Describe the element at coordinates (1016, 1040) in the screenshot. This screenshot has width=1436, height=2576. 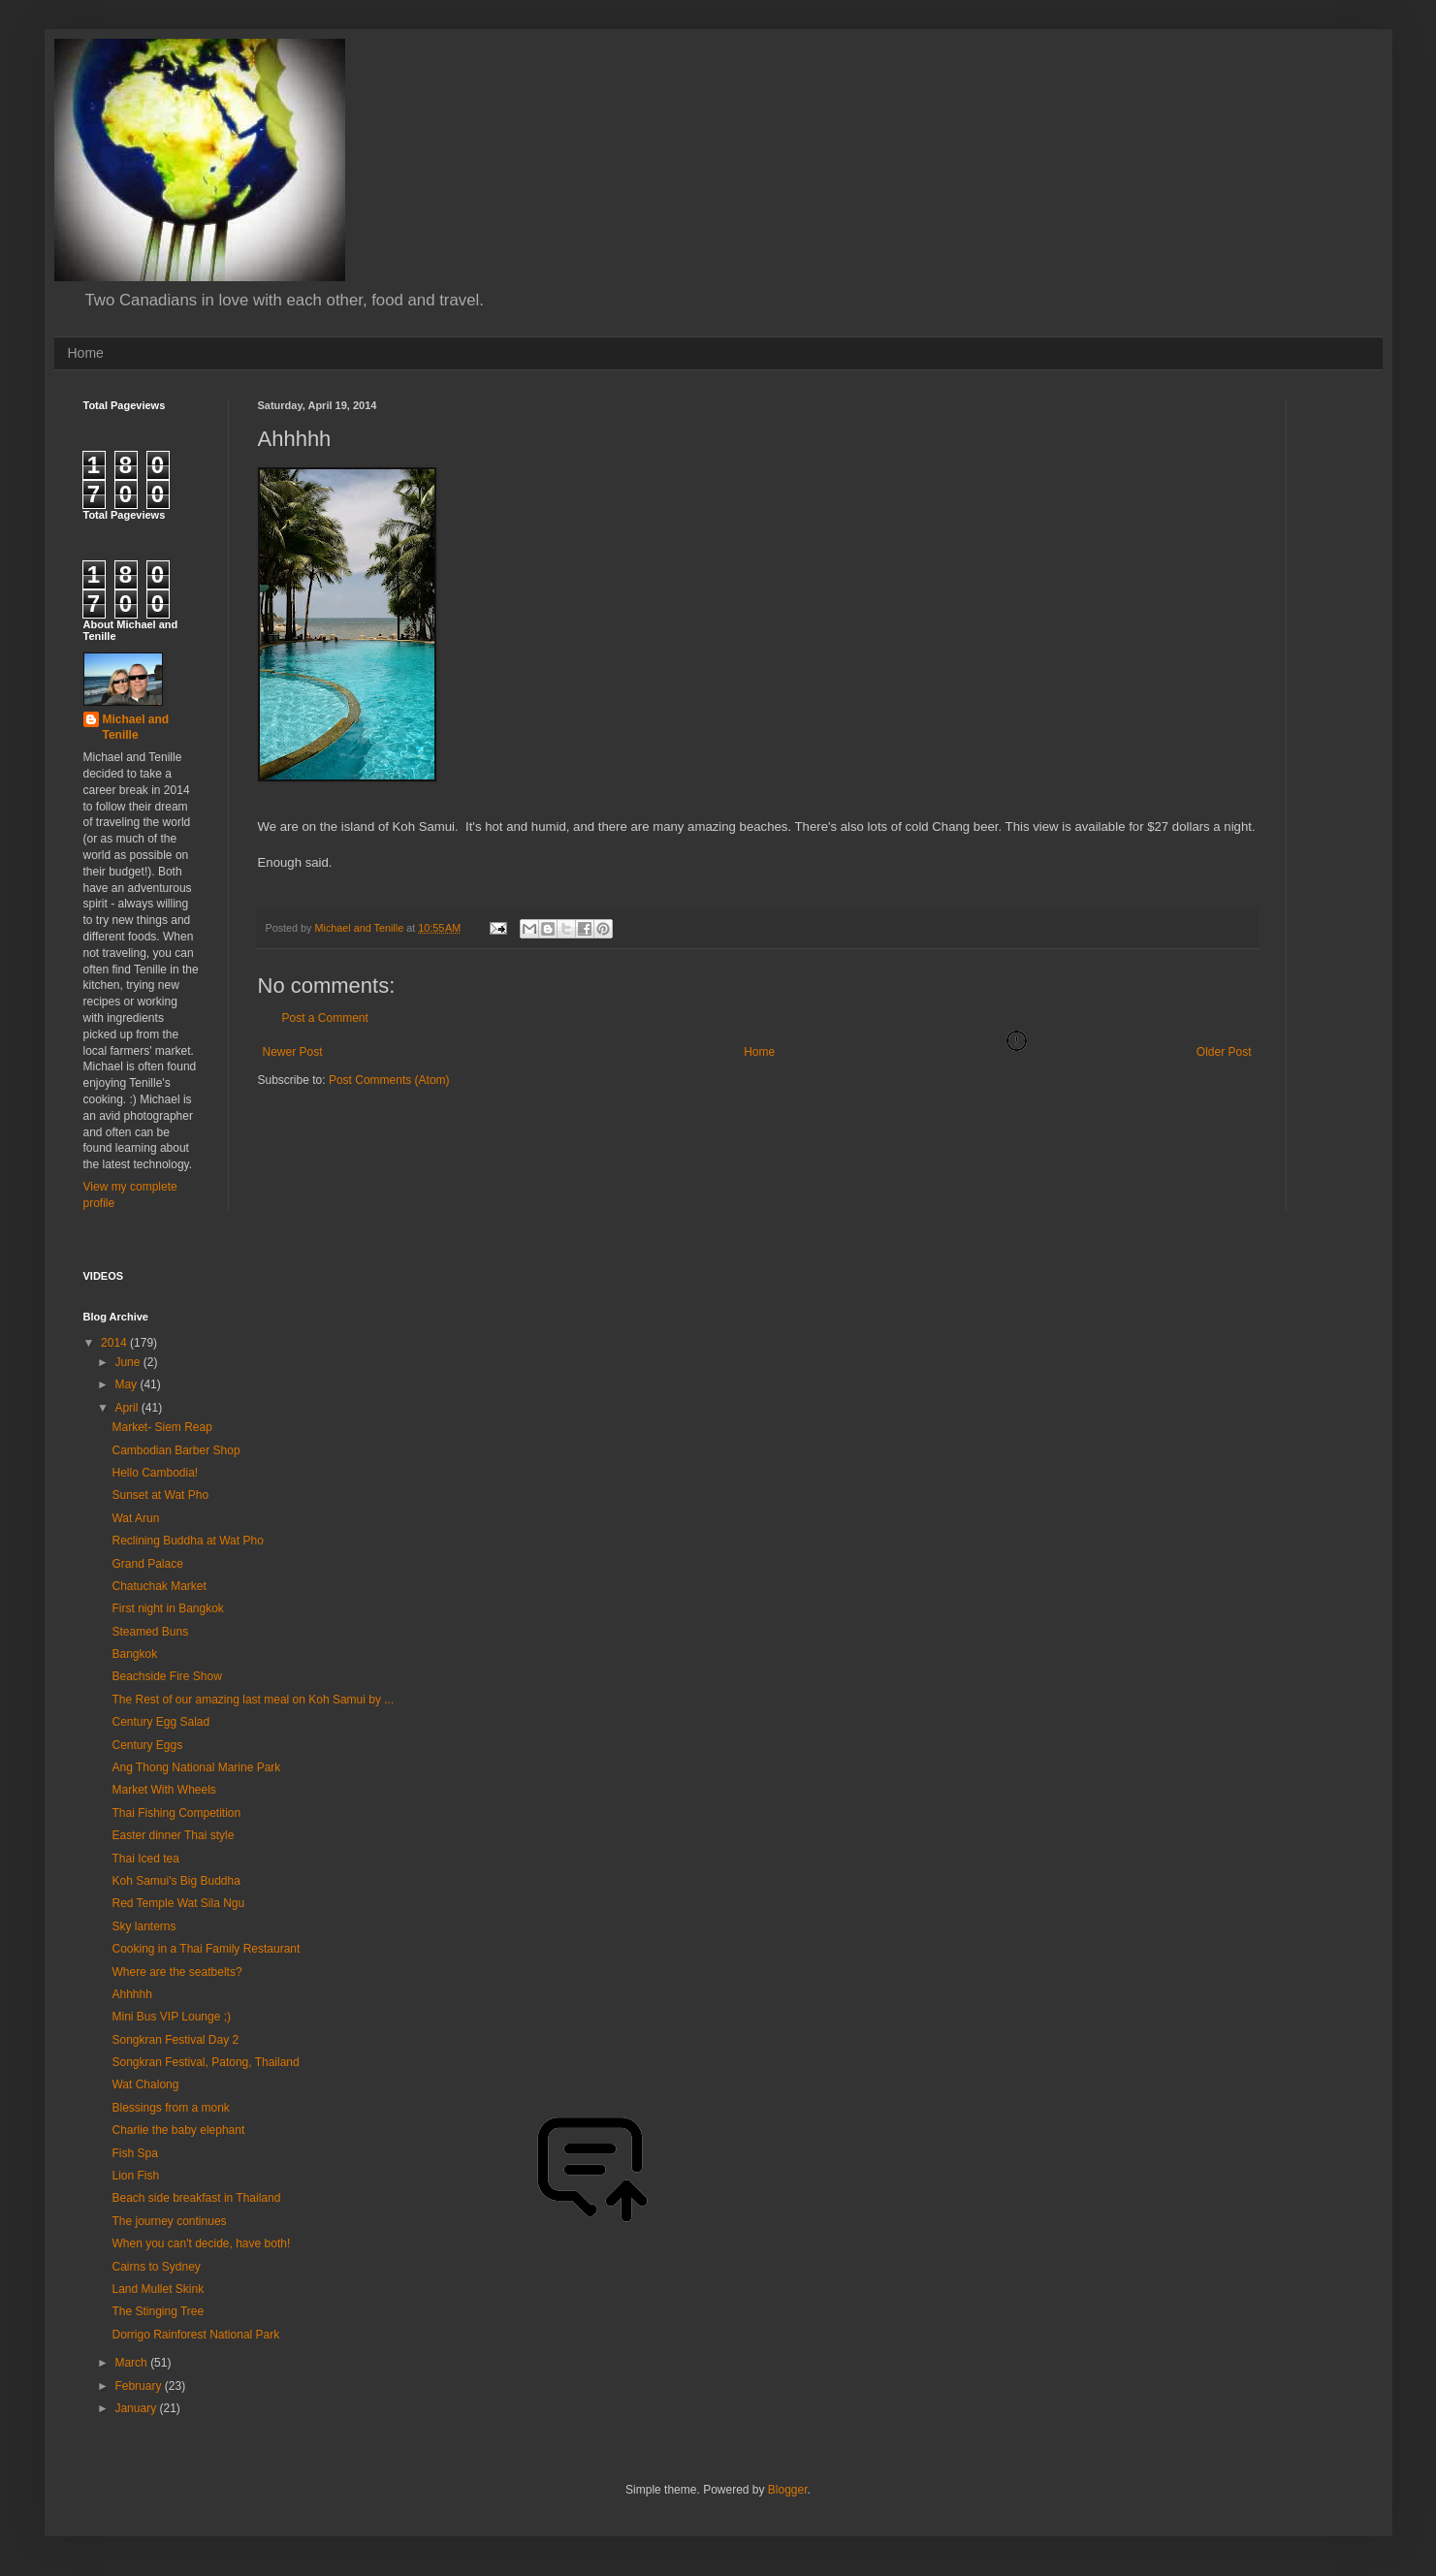
I see `indicates a warning or alert message` at that location.